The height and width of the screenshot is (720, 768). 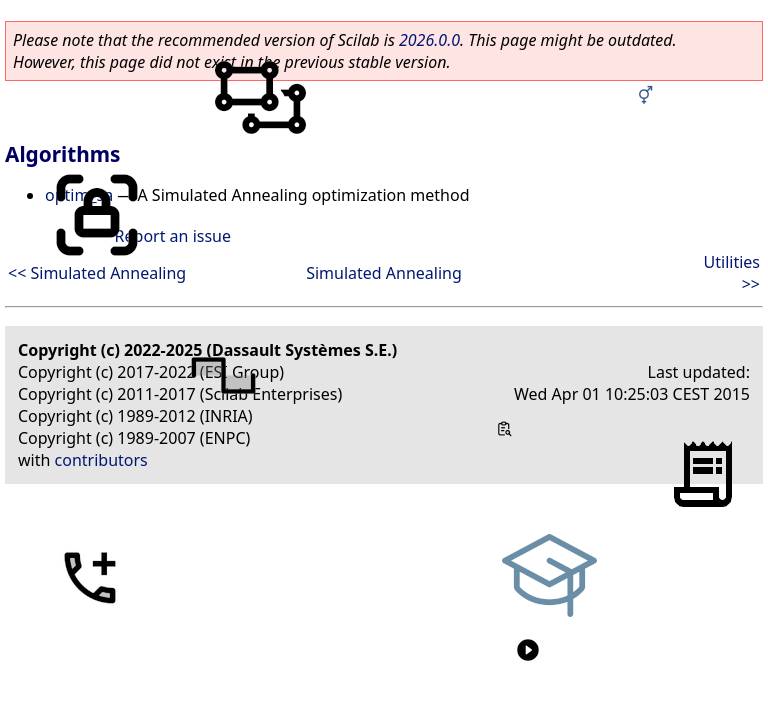 What do you see at coordinates (549, 572) in the screenshot?
I see `access education or learning resources` at bounding box center [549, 572].